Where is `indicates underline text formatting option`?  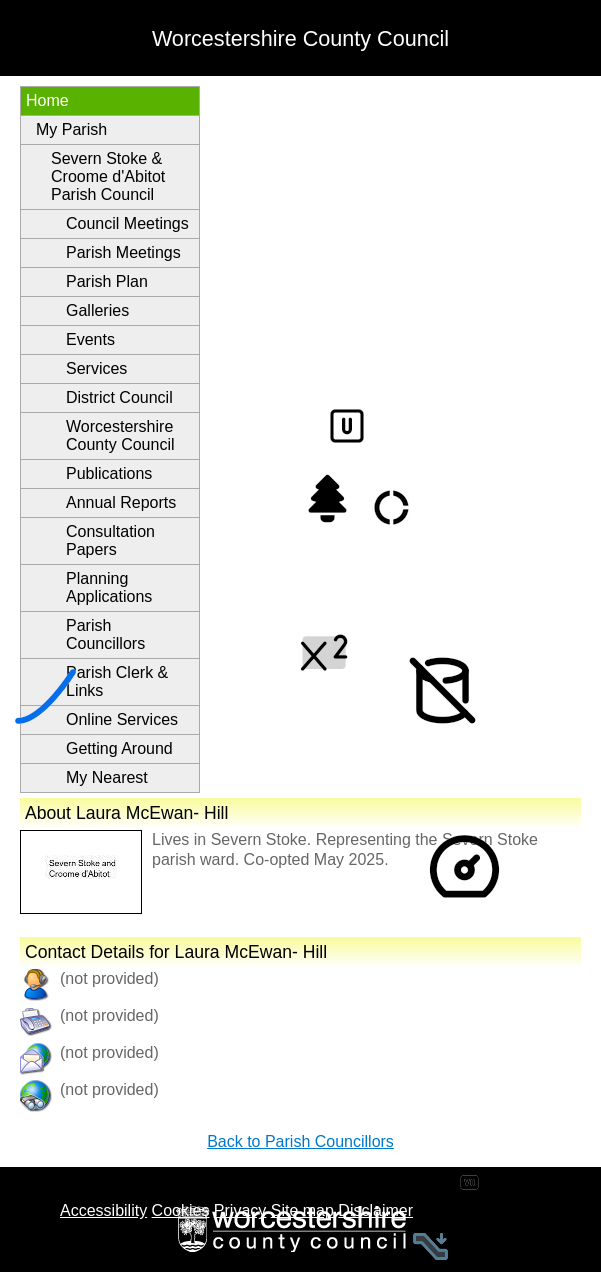
indicates underline text formatting option is located at coordinates (347, 426).